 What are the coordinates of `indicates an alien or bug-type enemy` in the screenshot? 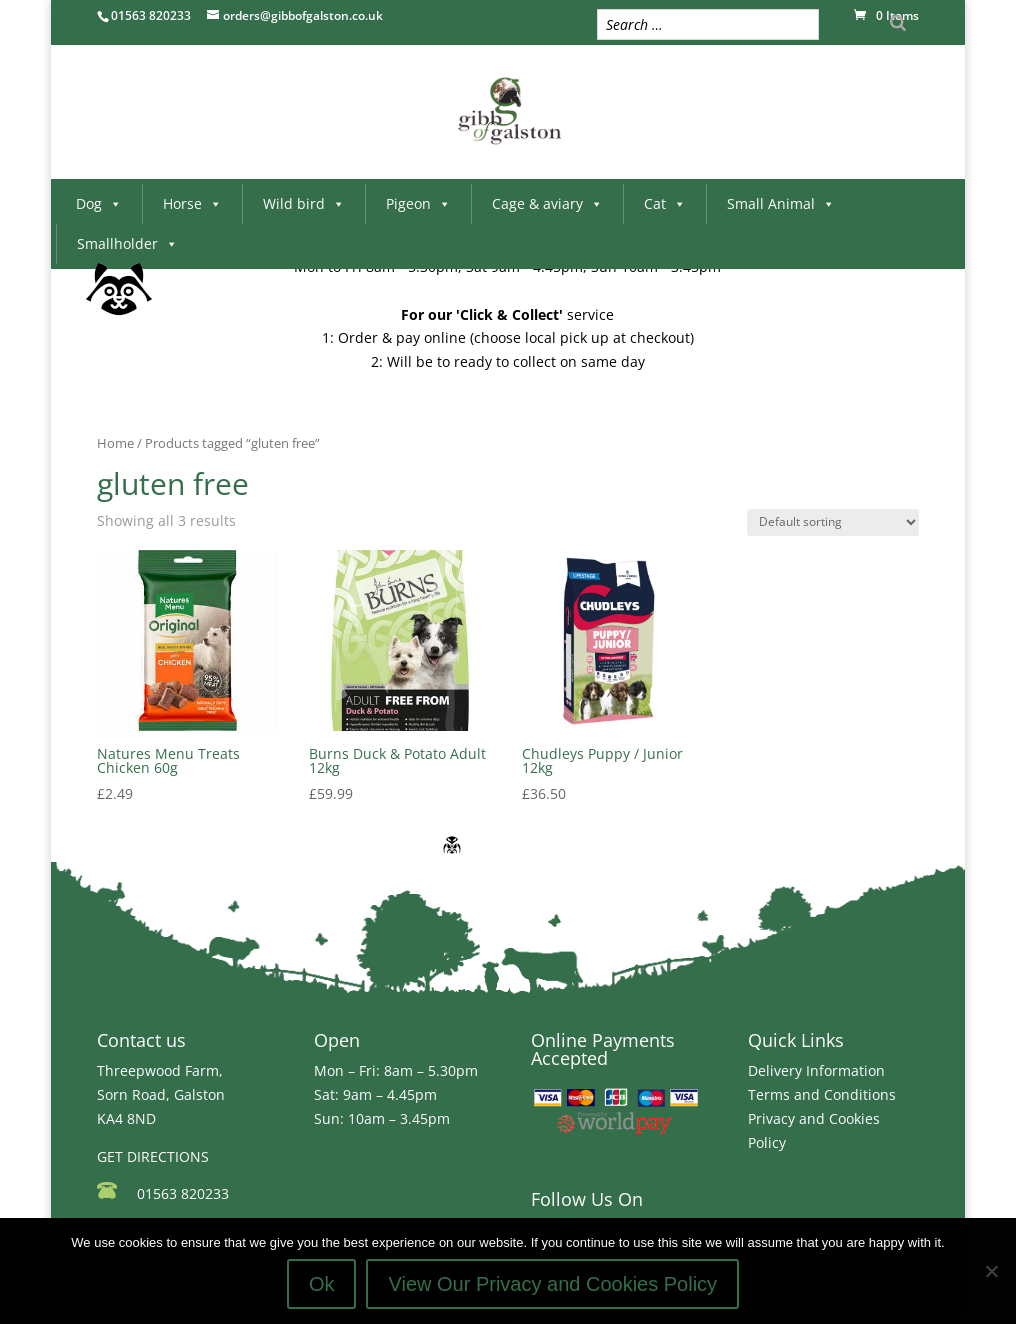 It's located at (452, 845).